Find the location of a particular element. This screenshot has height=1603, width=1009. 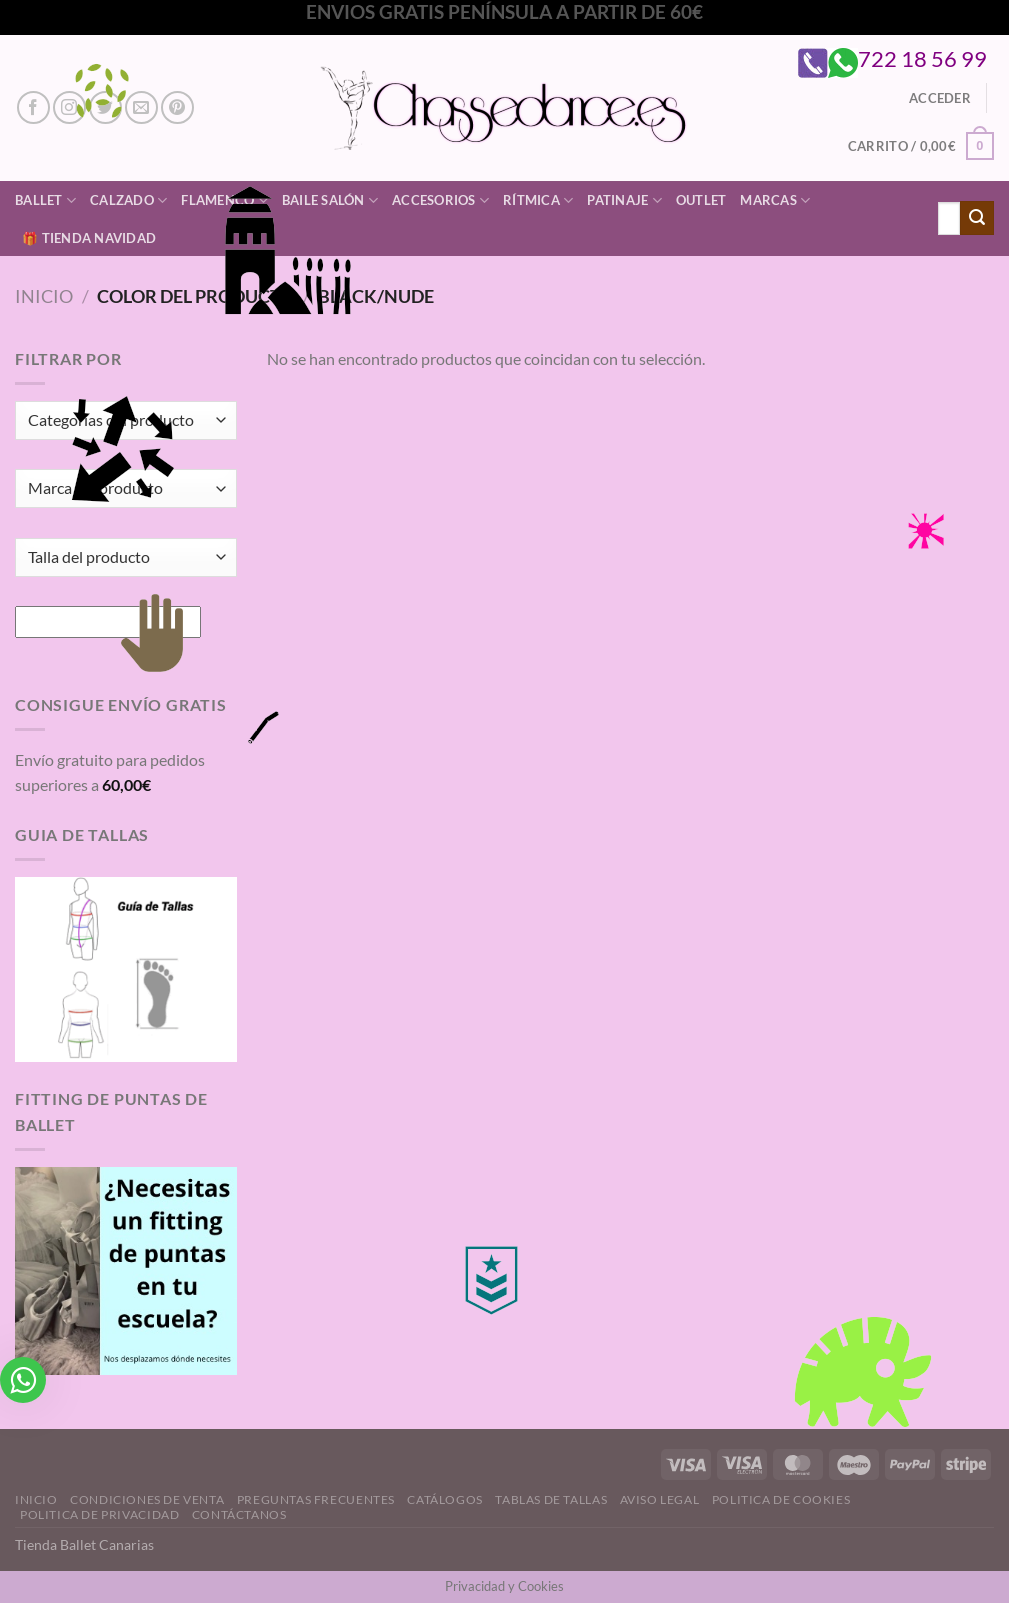

stop or pause current action is located at coordinates (152, 633).